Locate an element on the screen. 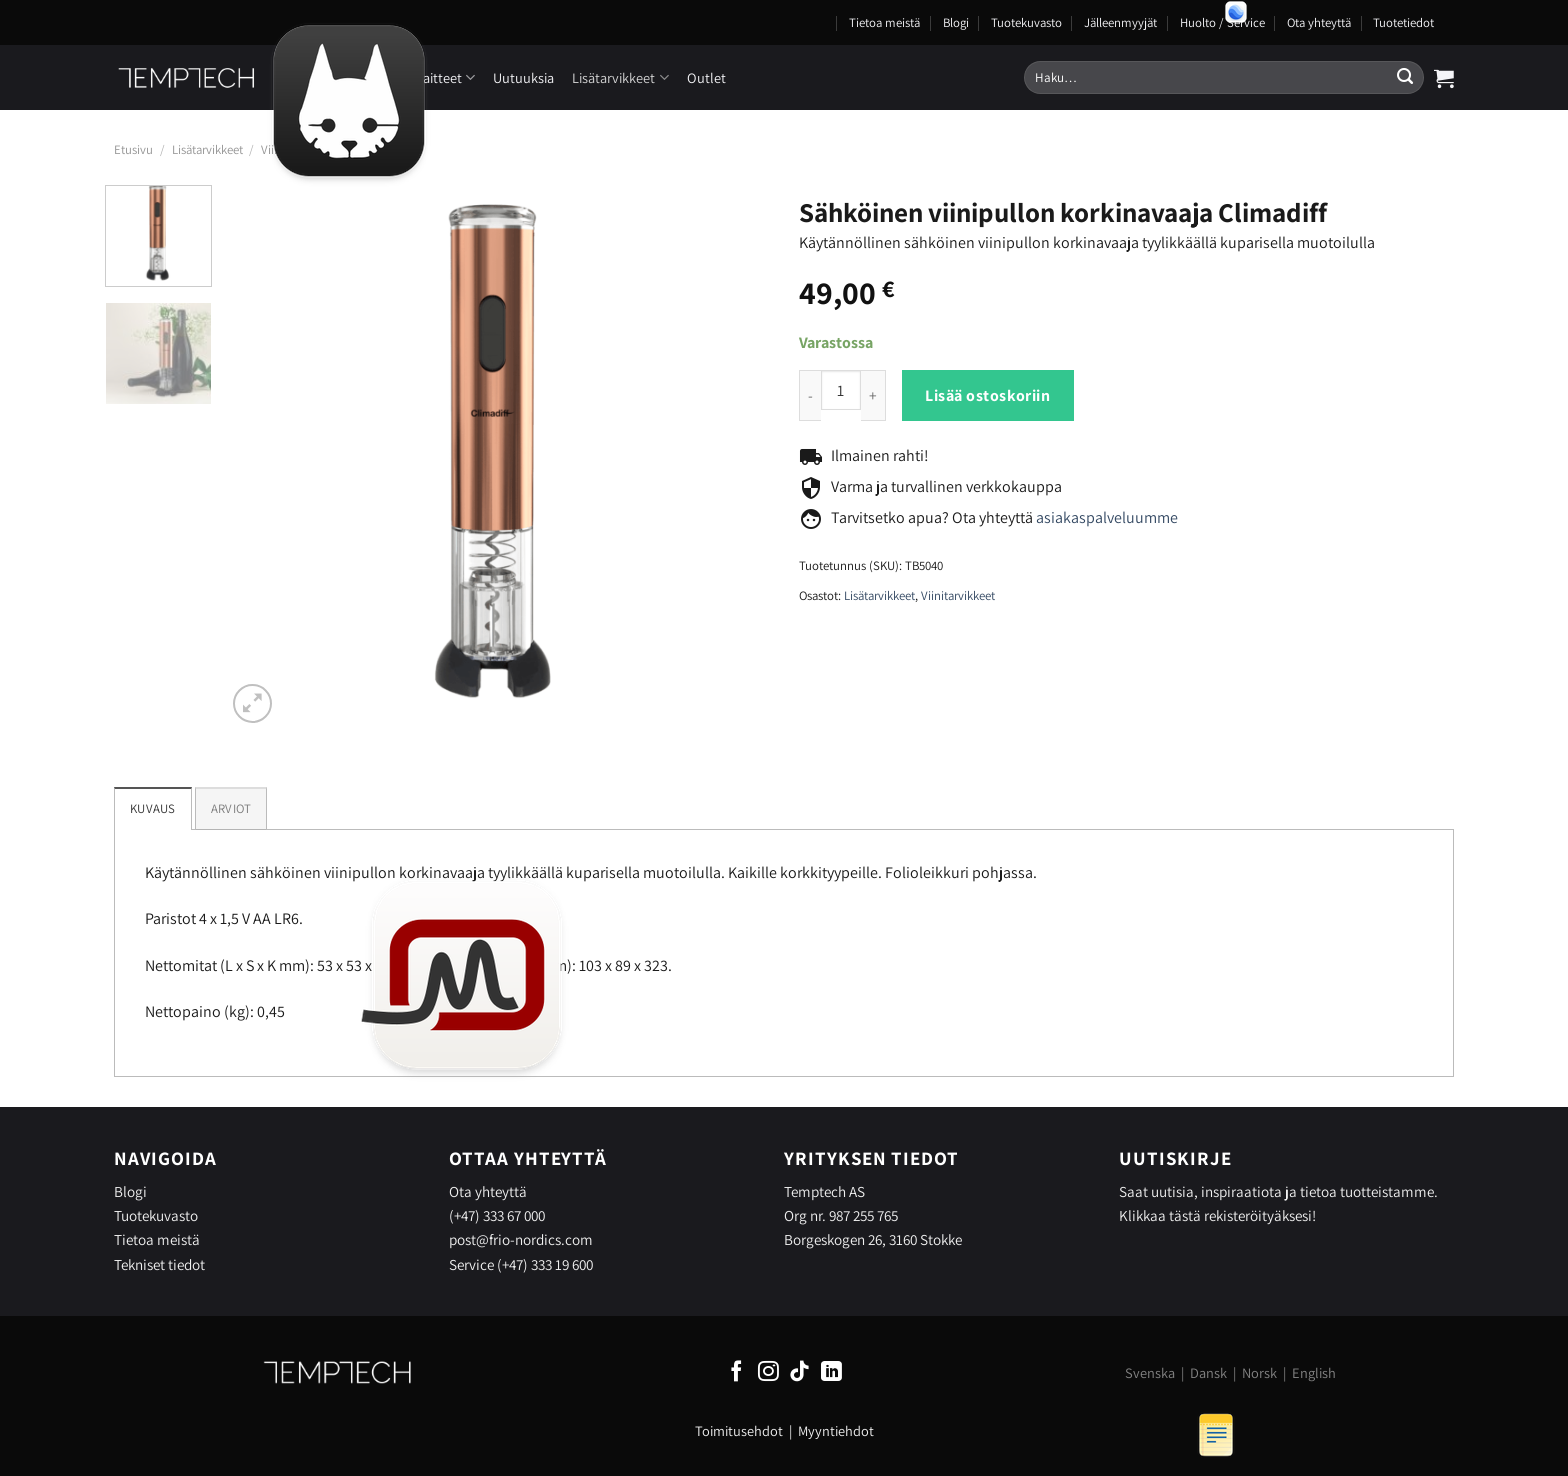 The image size is (1568, 1476). open openchrom chromatography software is located at coordinates (467, 975).